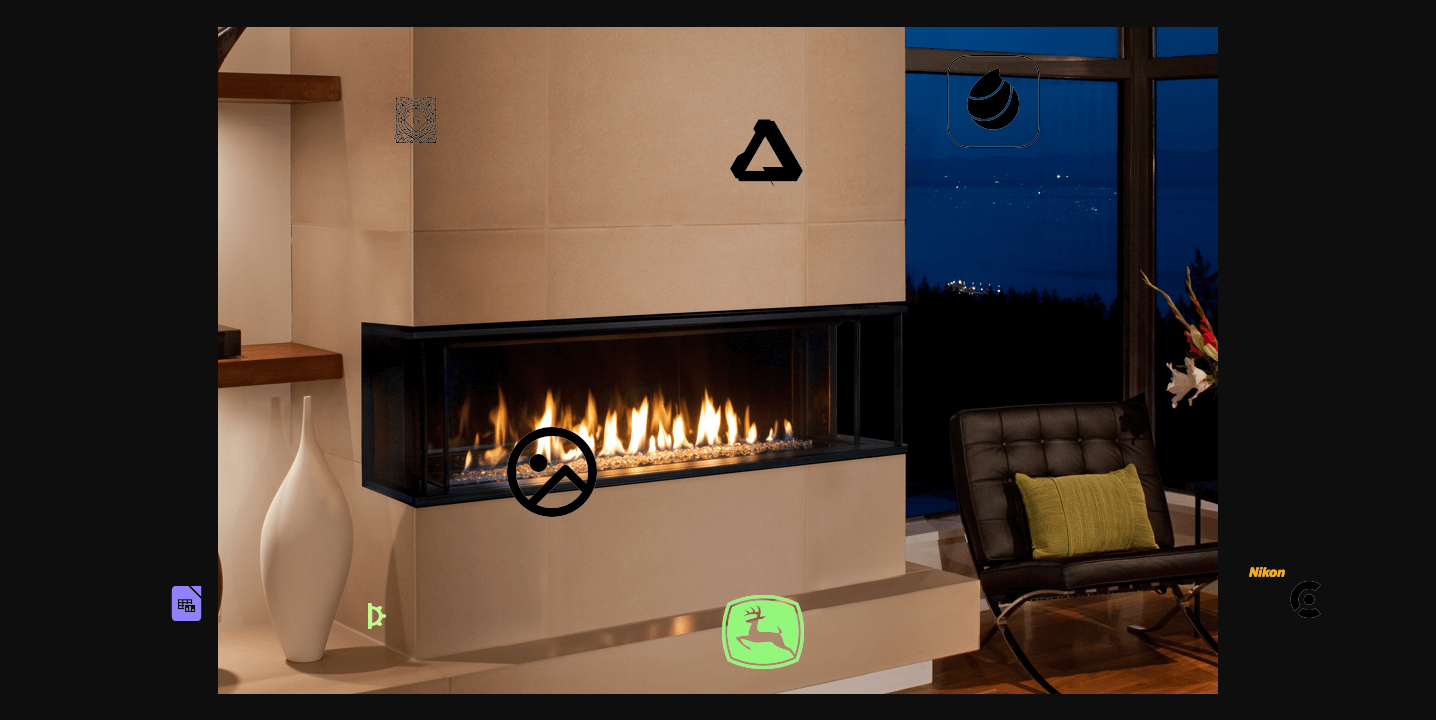 The height and width of the screenshot is (720, 1436). Describe the element at coordinates (766, 152) in the screenshot. I see `open affinity creative software` at that location.